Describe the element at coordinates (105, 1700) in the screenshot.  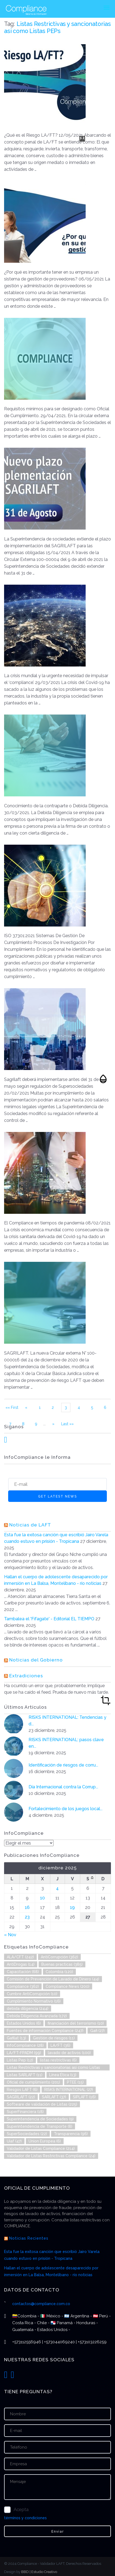
I see `crop an image` at that location.